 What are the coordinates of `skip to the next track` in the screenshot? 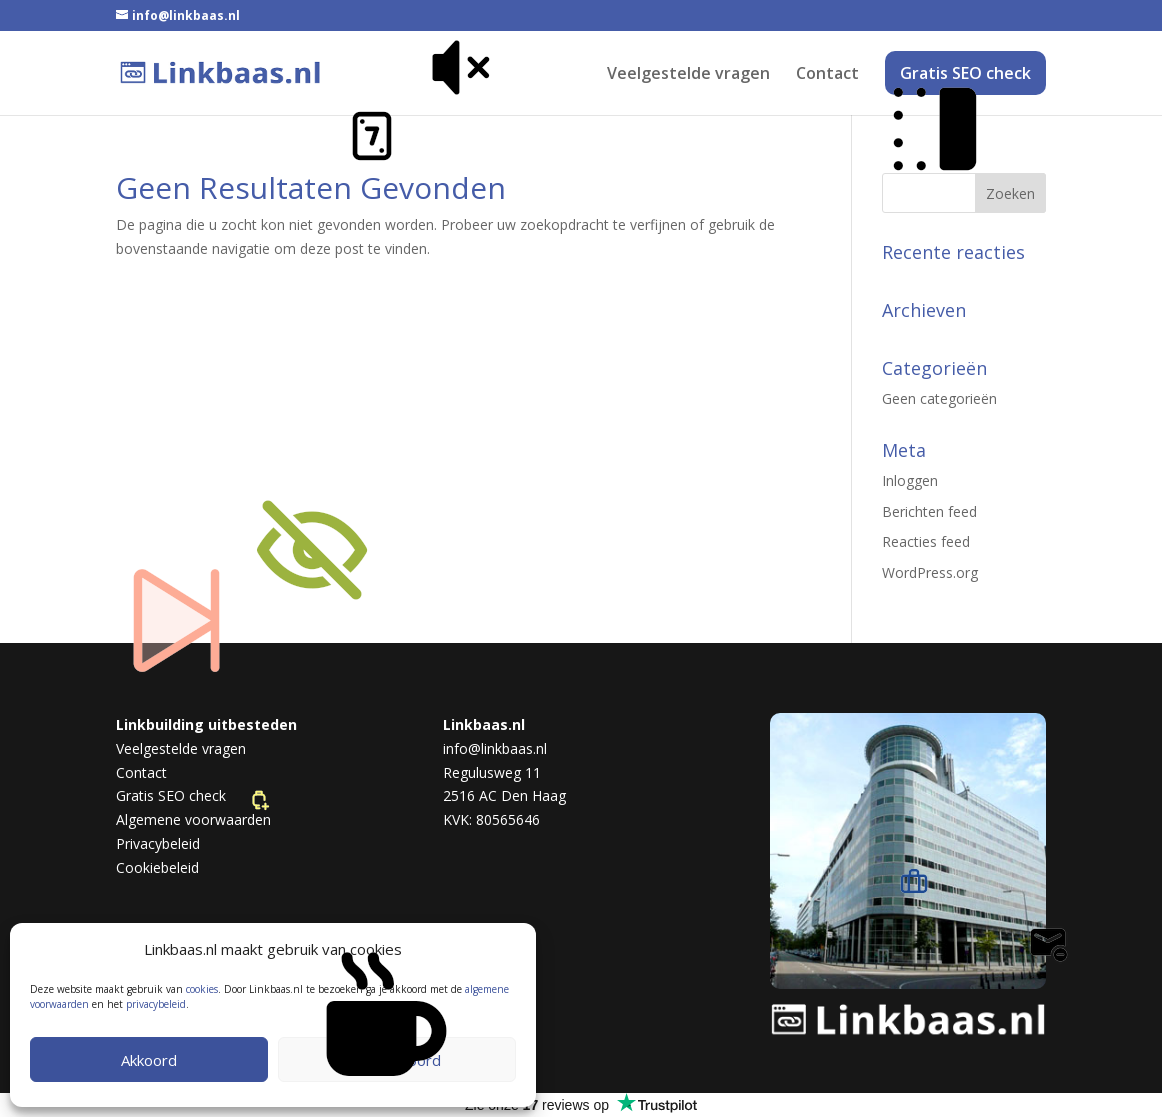 It's located at (176, 620).